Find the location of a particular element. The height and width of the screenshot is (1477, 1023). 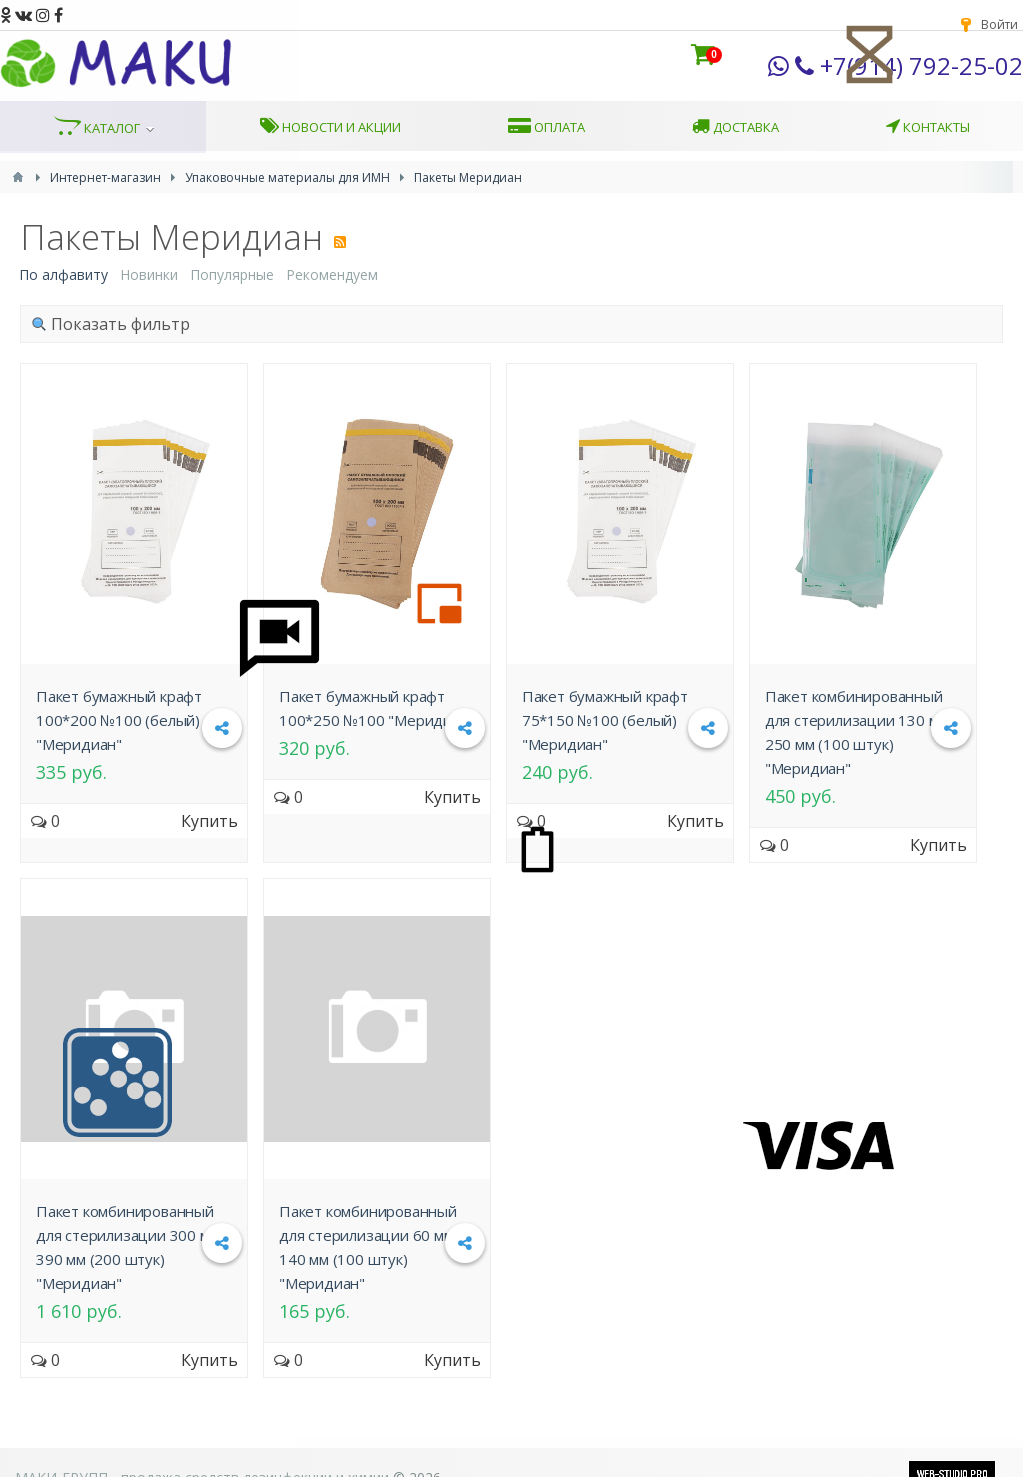

open scilab application is located at coordinates (117, 1082).